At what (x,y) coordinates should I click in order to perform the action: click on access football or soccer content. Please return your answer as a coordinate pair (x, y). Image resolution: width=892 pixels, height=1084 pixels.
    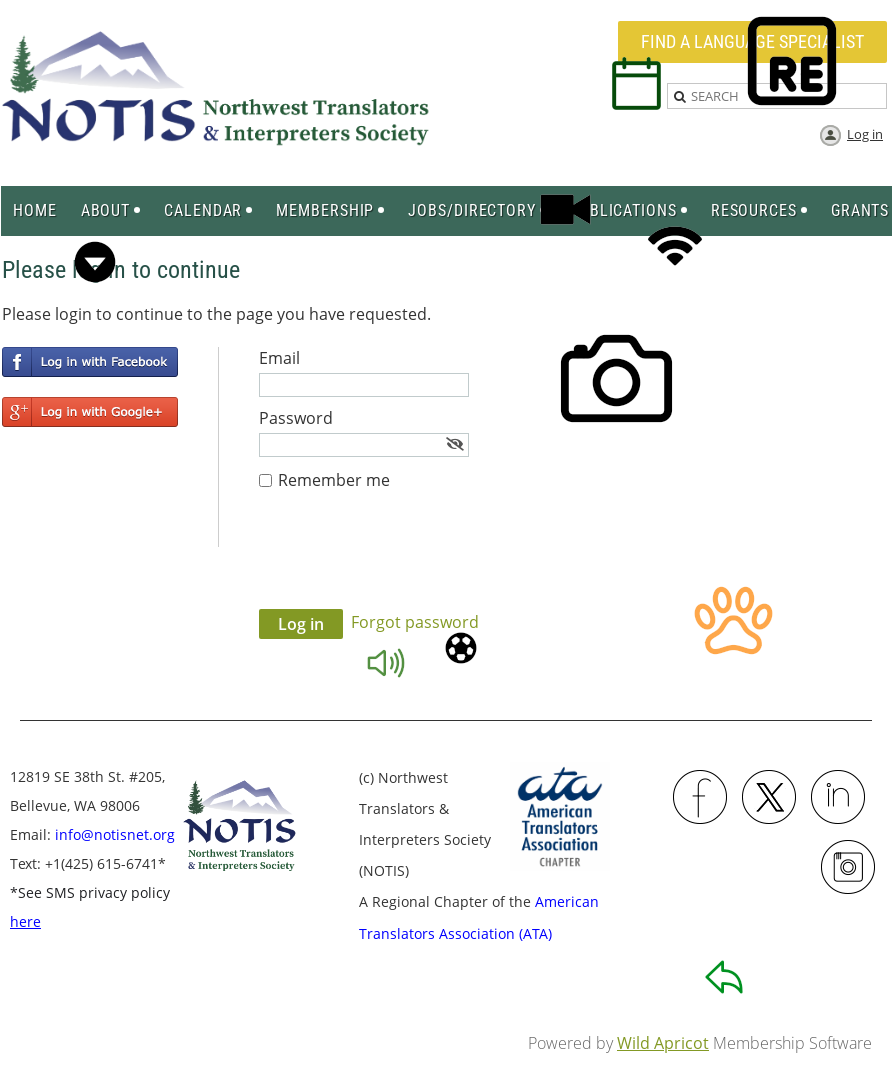
    Looking at the image, I should click on (461, 648).